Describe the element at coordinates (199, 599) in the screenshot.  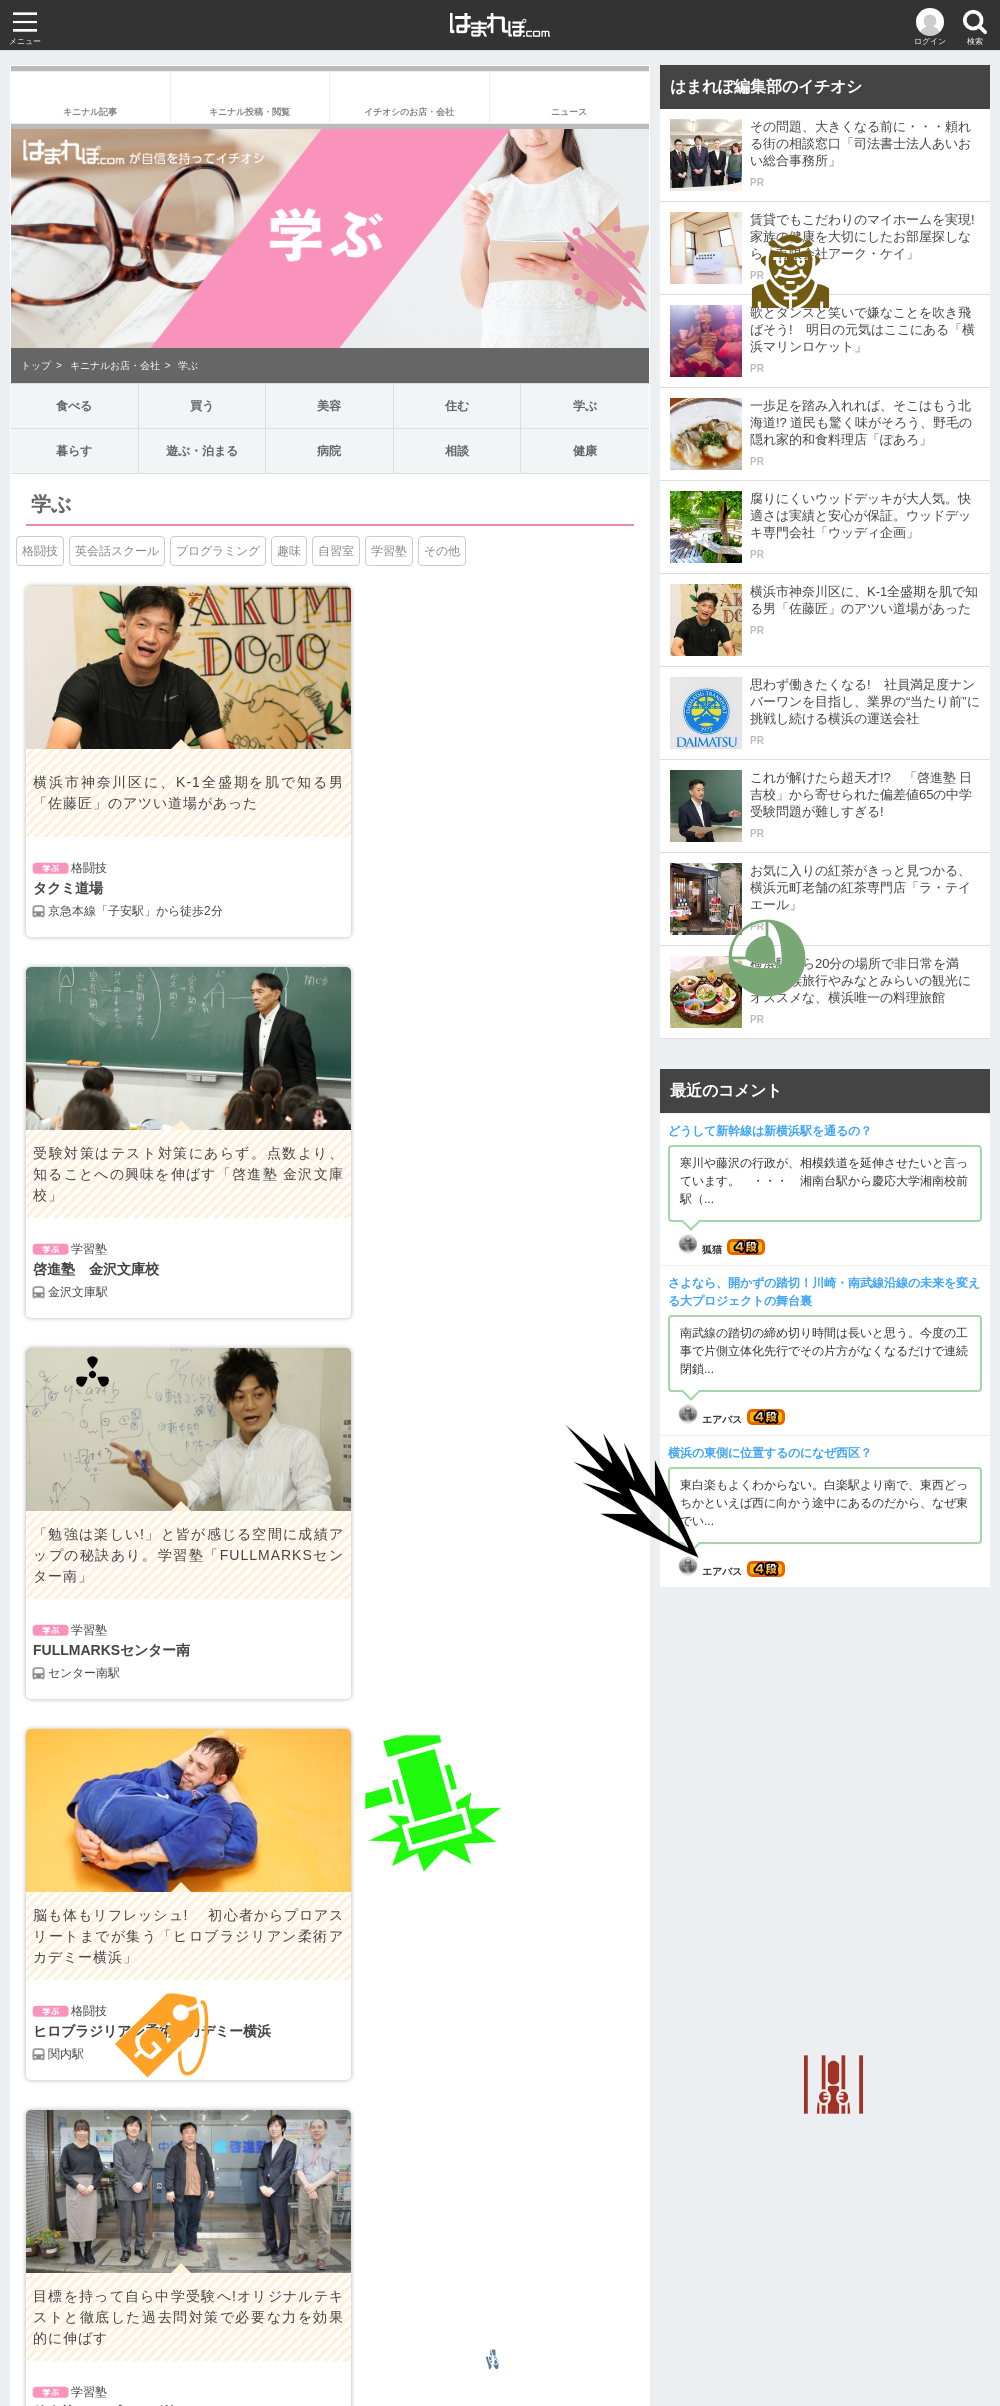
I see `access weapons or firearms inventory` at that location.